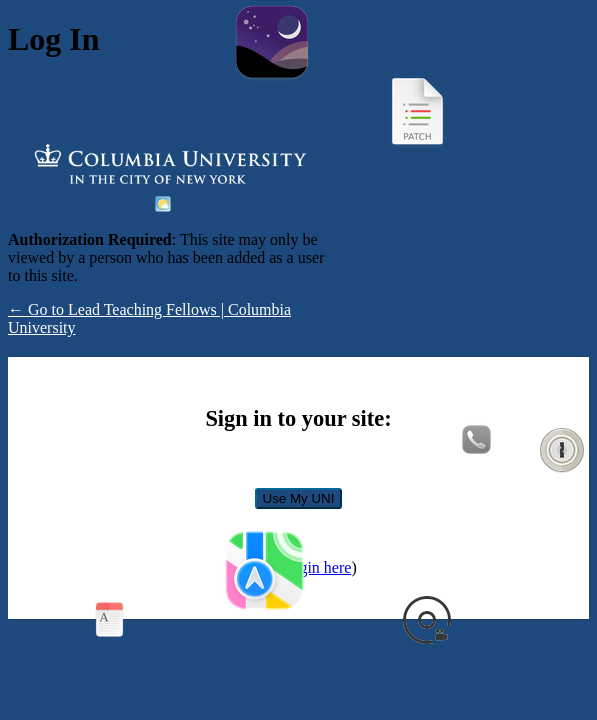 The image size is (597, 720). I want to click on a patch or diff file containing code changes, so click(417, 112).